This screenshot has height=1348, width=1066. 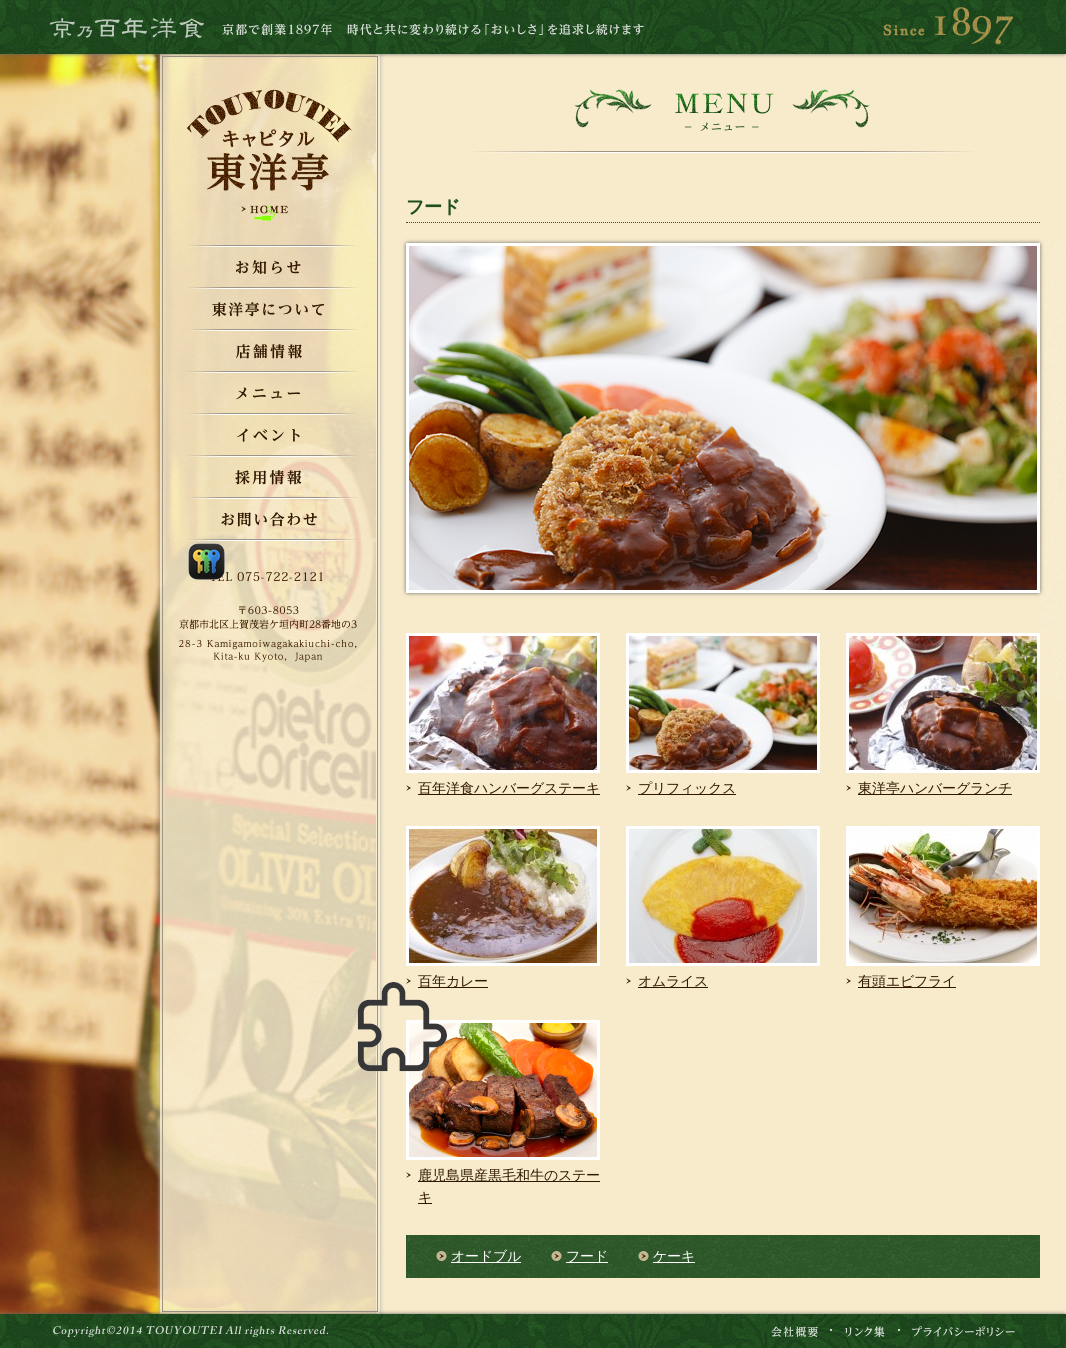 I want to click on manage browser extensions, so click(x=399, y=1029).